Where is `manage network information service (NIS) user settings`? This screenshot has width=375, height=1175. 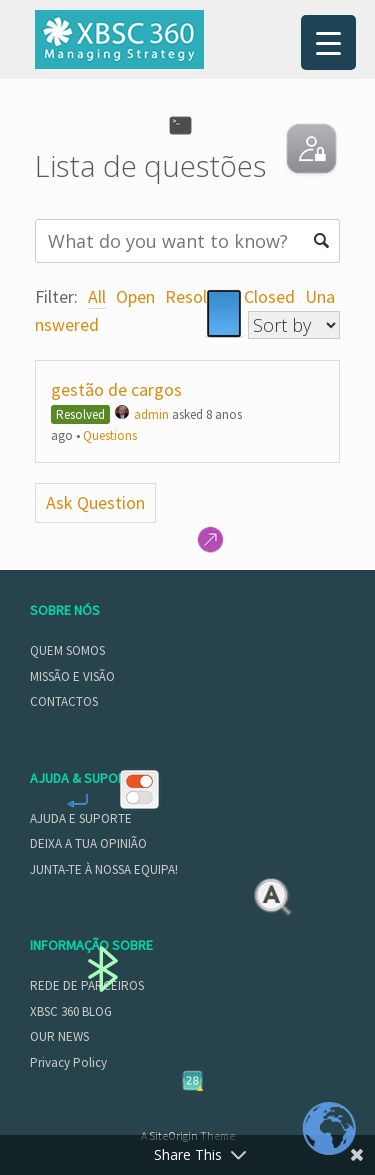
manage network information service (NIS) user settings is located at coordinates (311, 149).